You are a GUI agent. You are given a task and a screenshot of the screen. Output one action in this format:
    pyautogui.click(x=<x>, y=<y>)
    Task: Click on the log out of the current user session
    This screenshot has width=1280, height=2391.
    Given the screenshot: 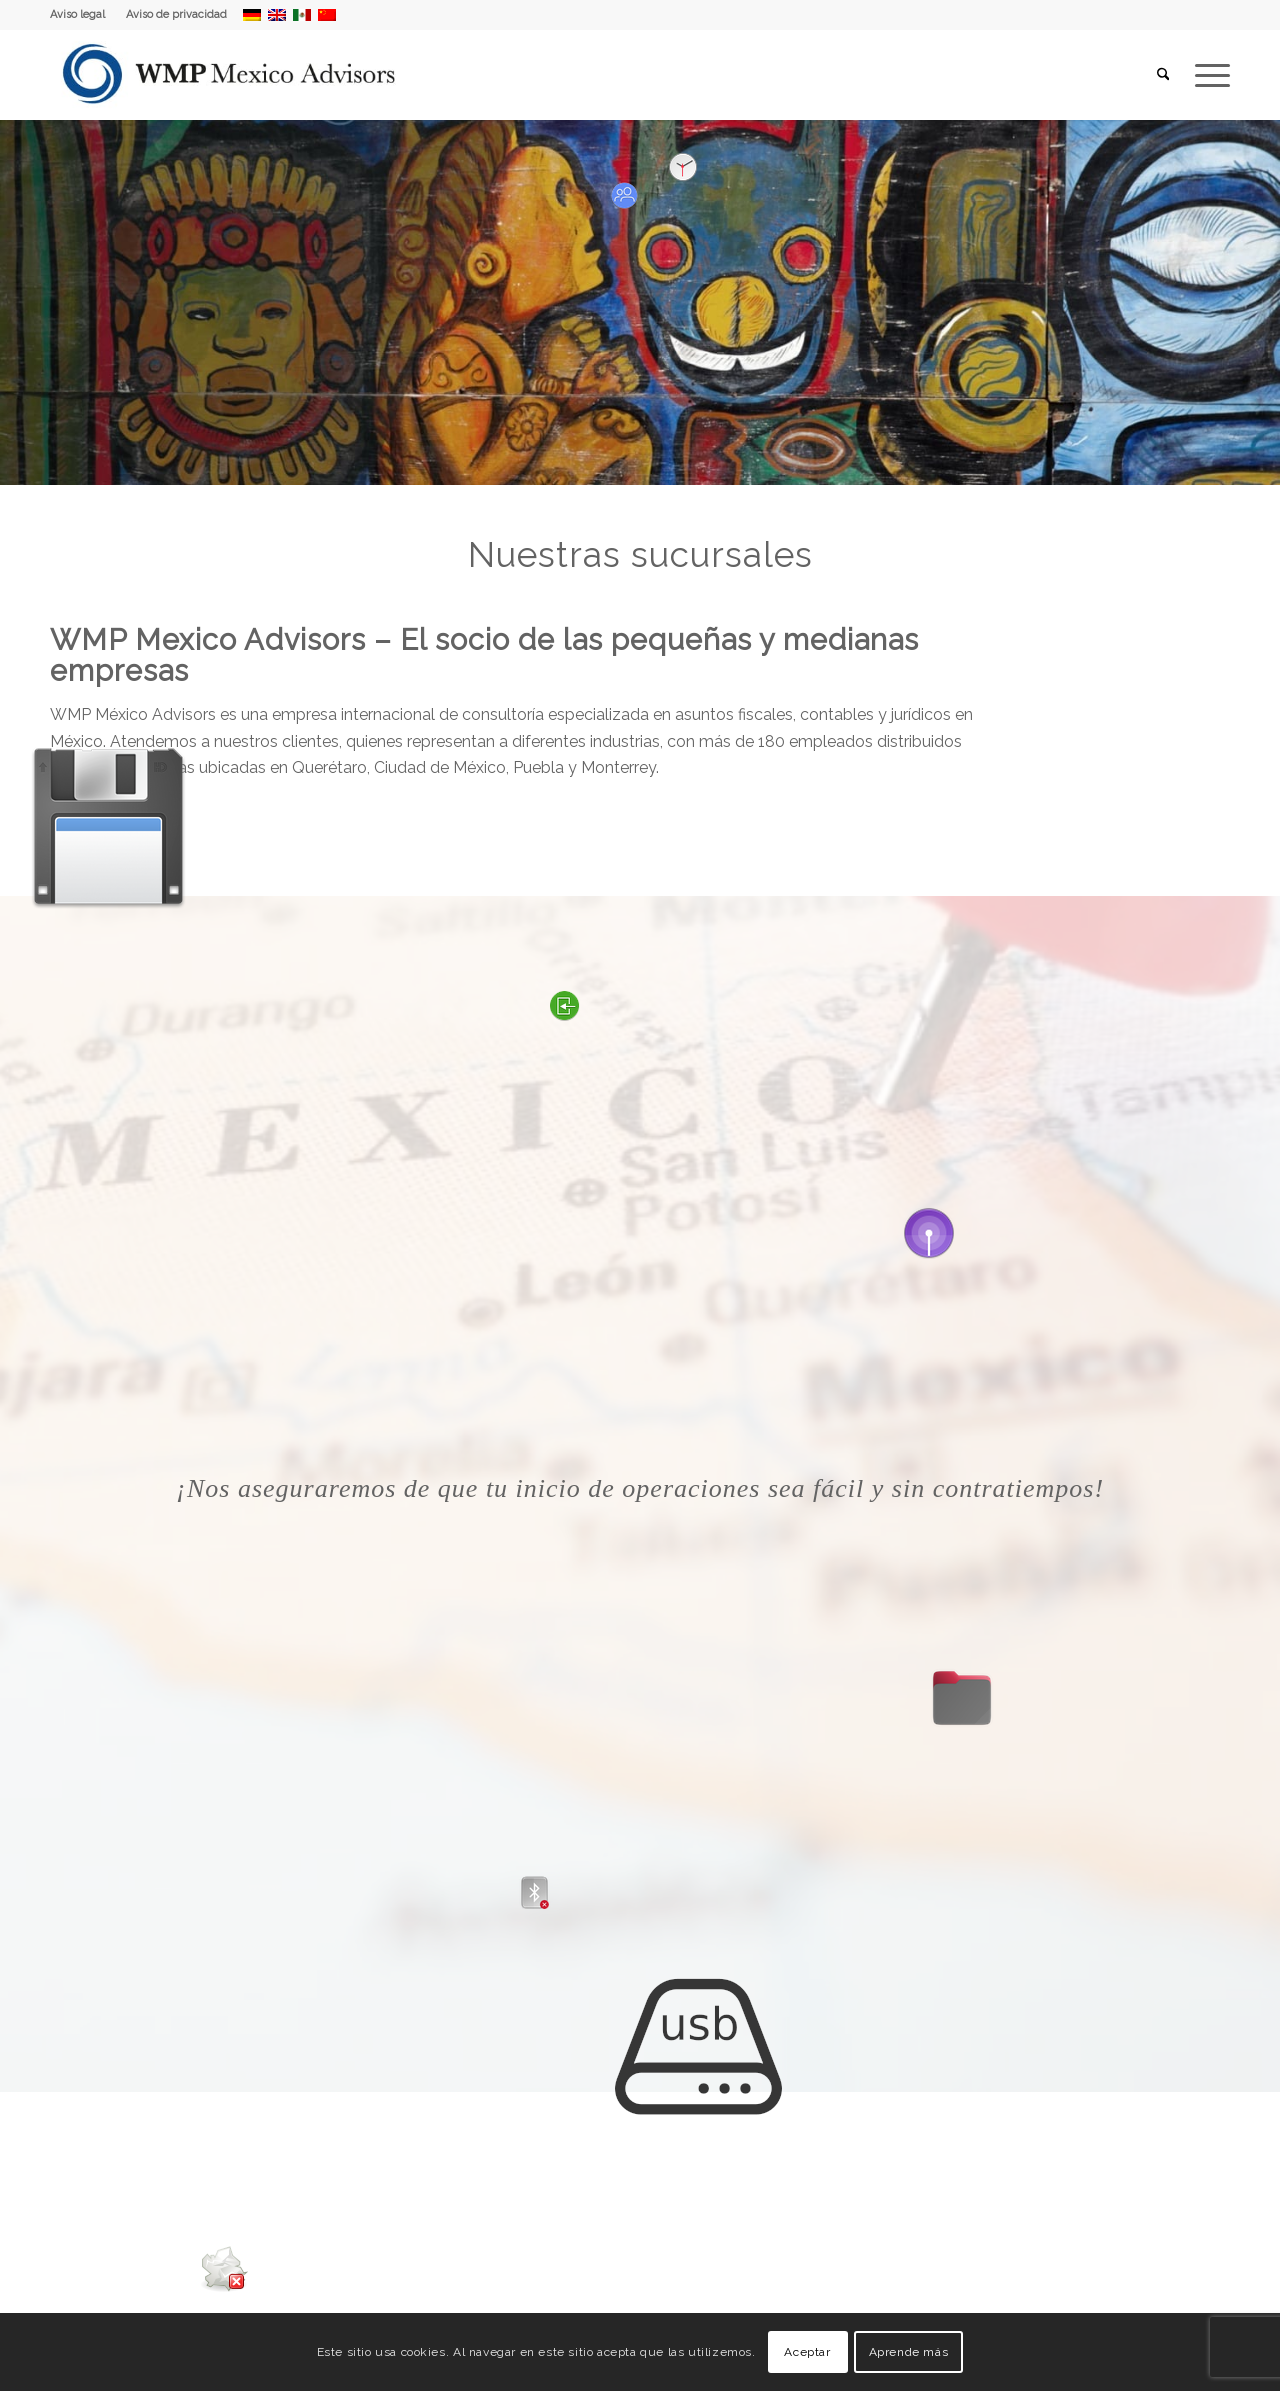 What is the action you would take?
    pyautogui.click(x=565, y=1006)
    